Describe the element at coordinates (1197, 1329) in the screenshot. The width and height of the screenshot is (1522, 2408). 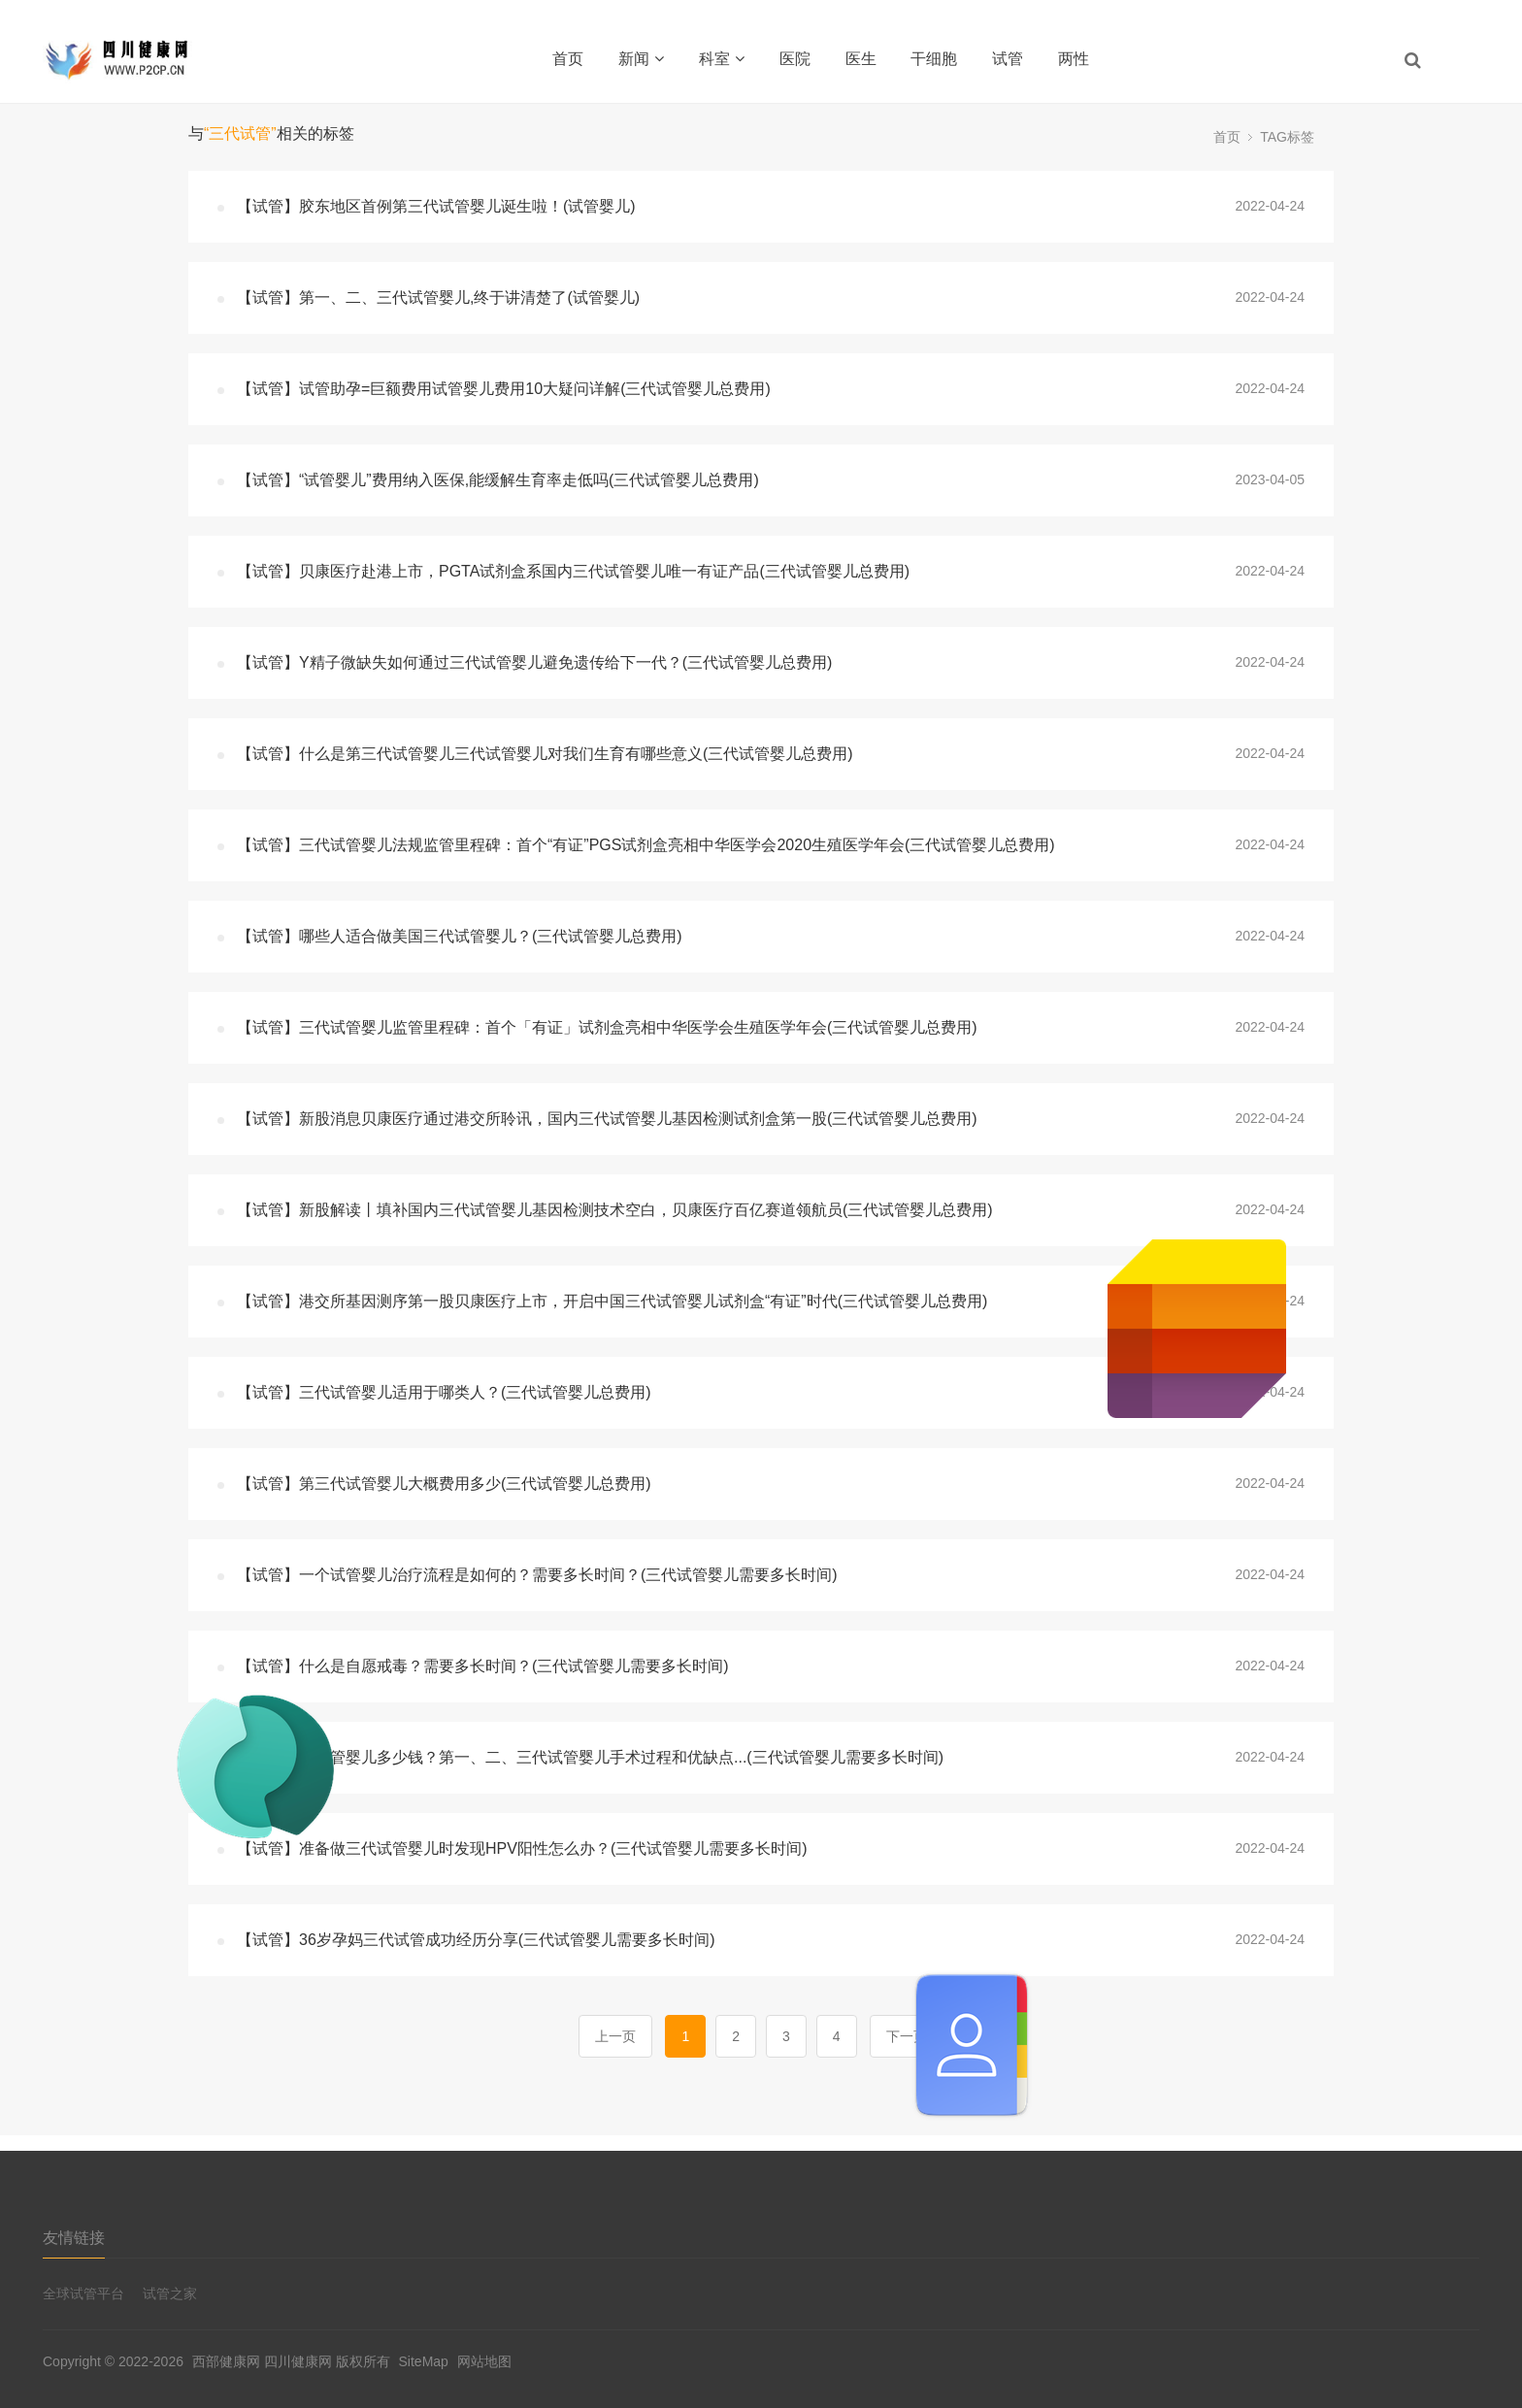
I see `open the lists app` at that location.